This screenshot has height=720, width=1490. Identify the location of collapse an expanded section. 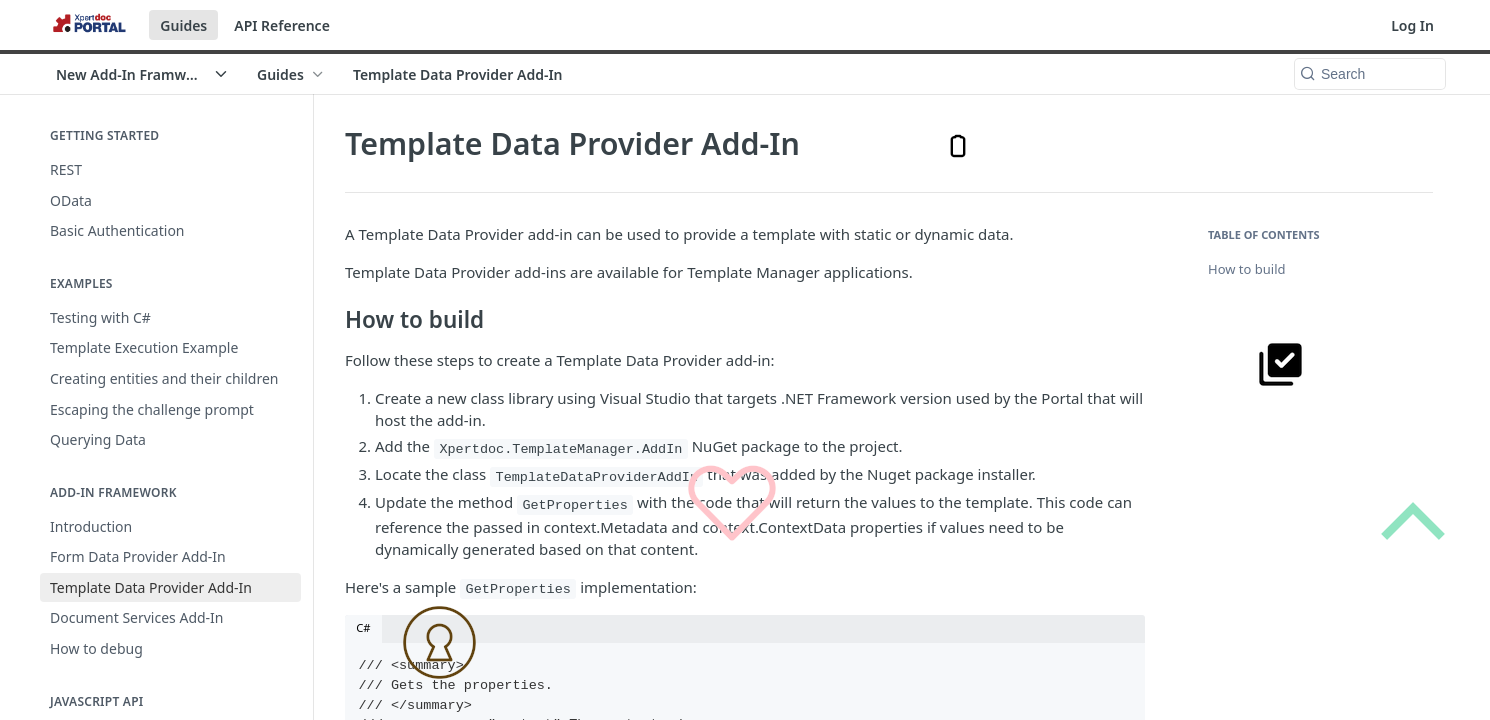
(1413, 521).